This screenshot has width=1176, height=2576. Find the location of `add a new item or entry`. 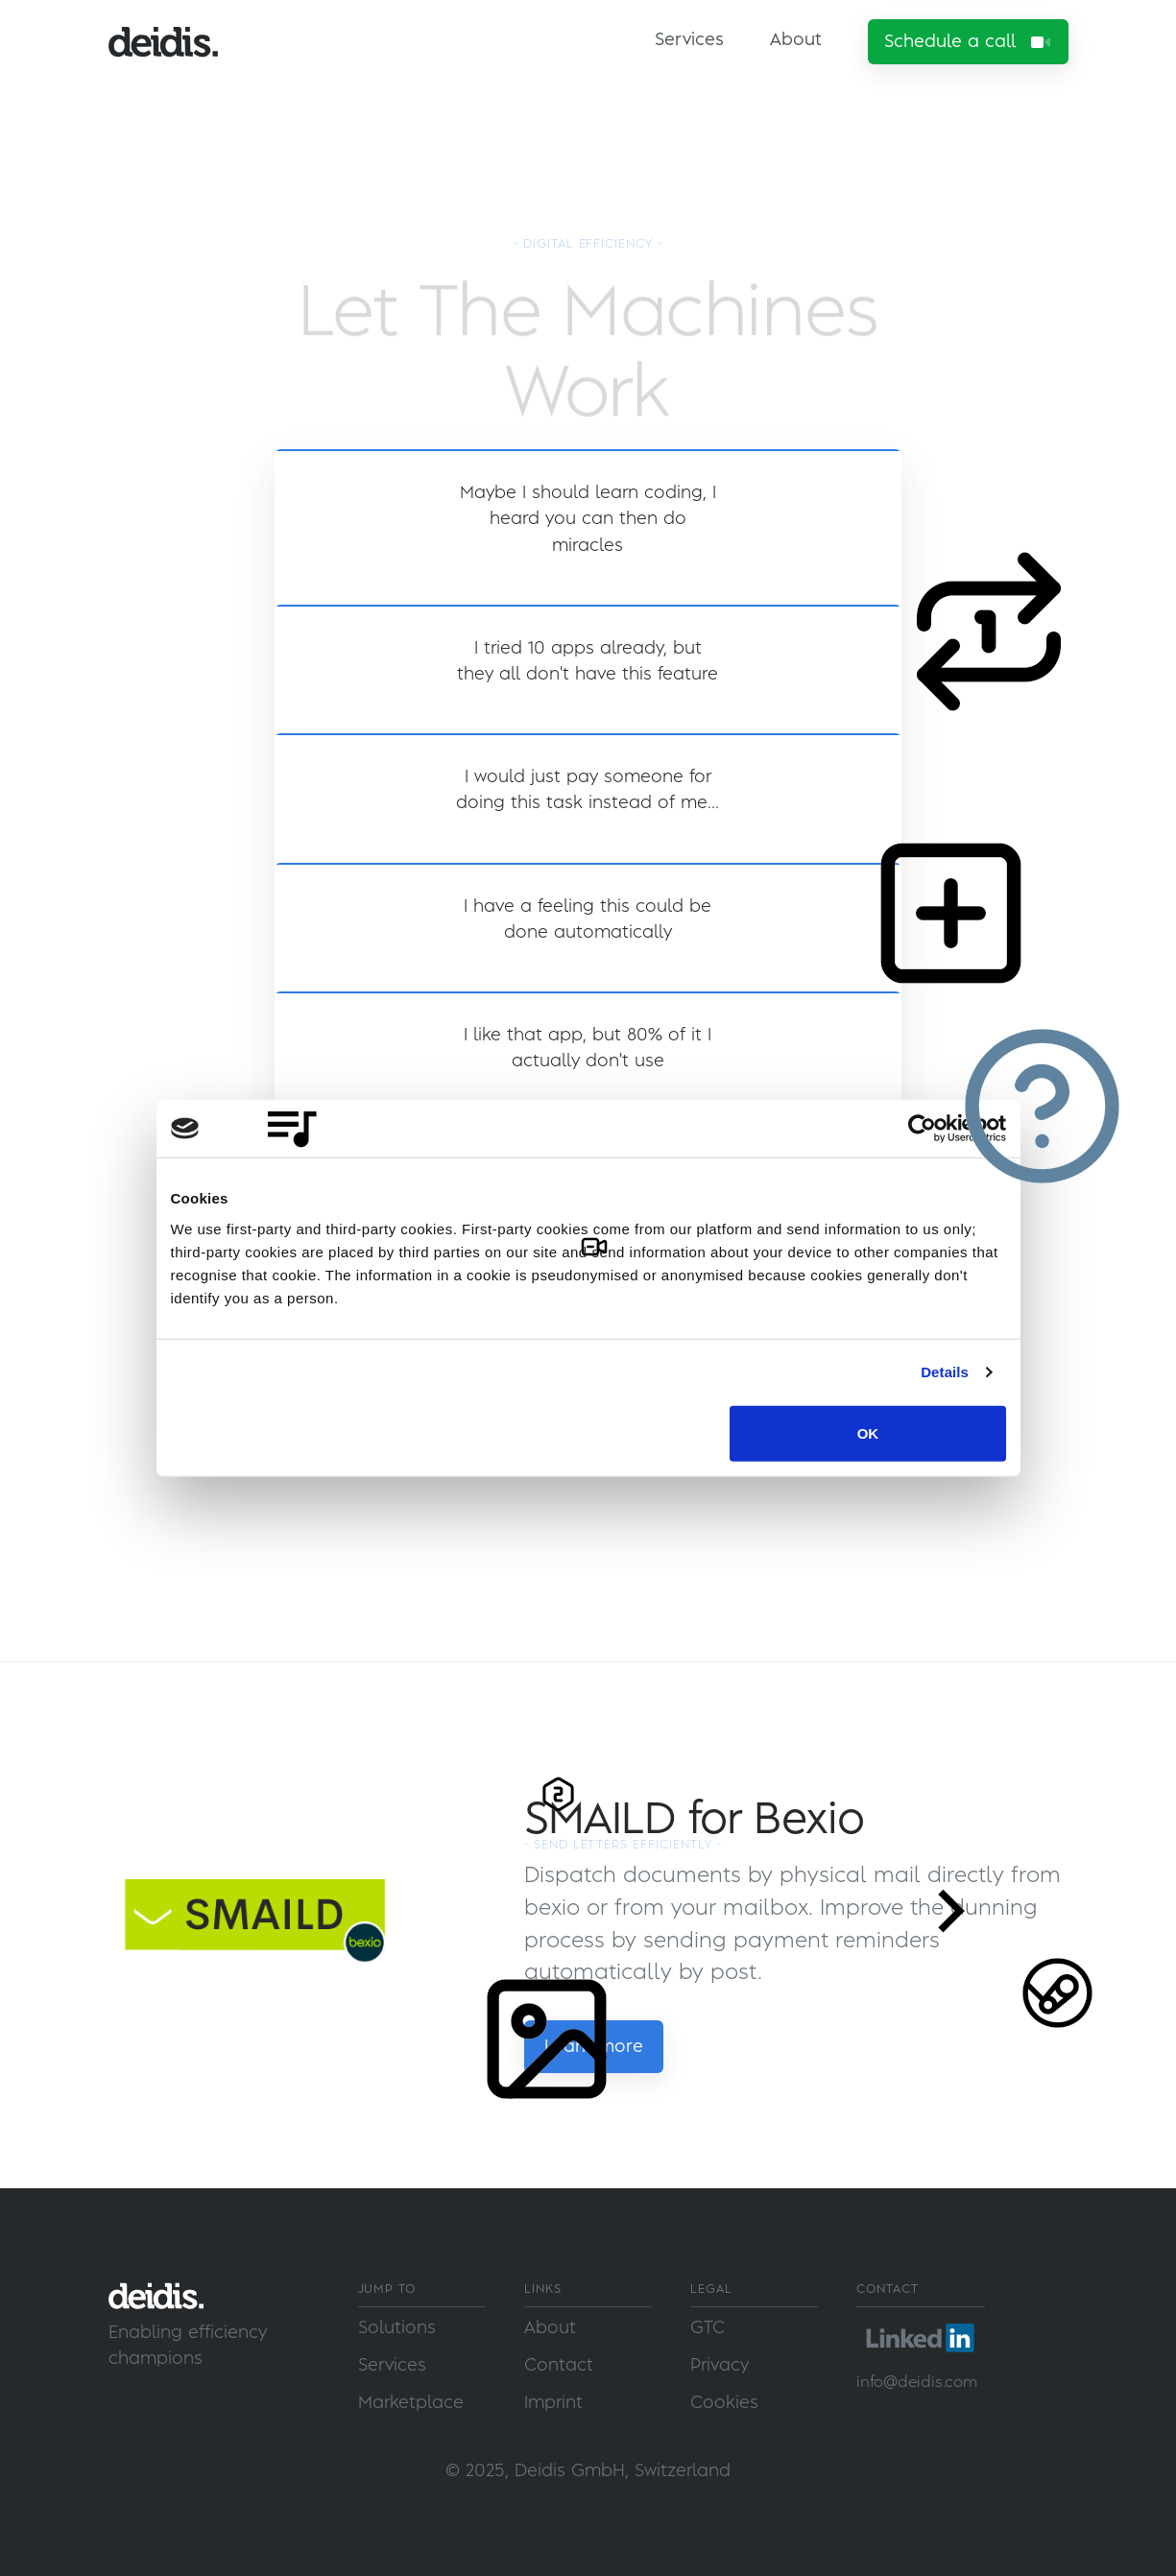

add a new item or entry is located at coordinates (950, 913).